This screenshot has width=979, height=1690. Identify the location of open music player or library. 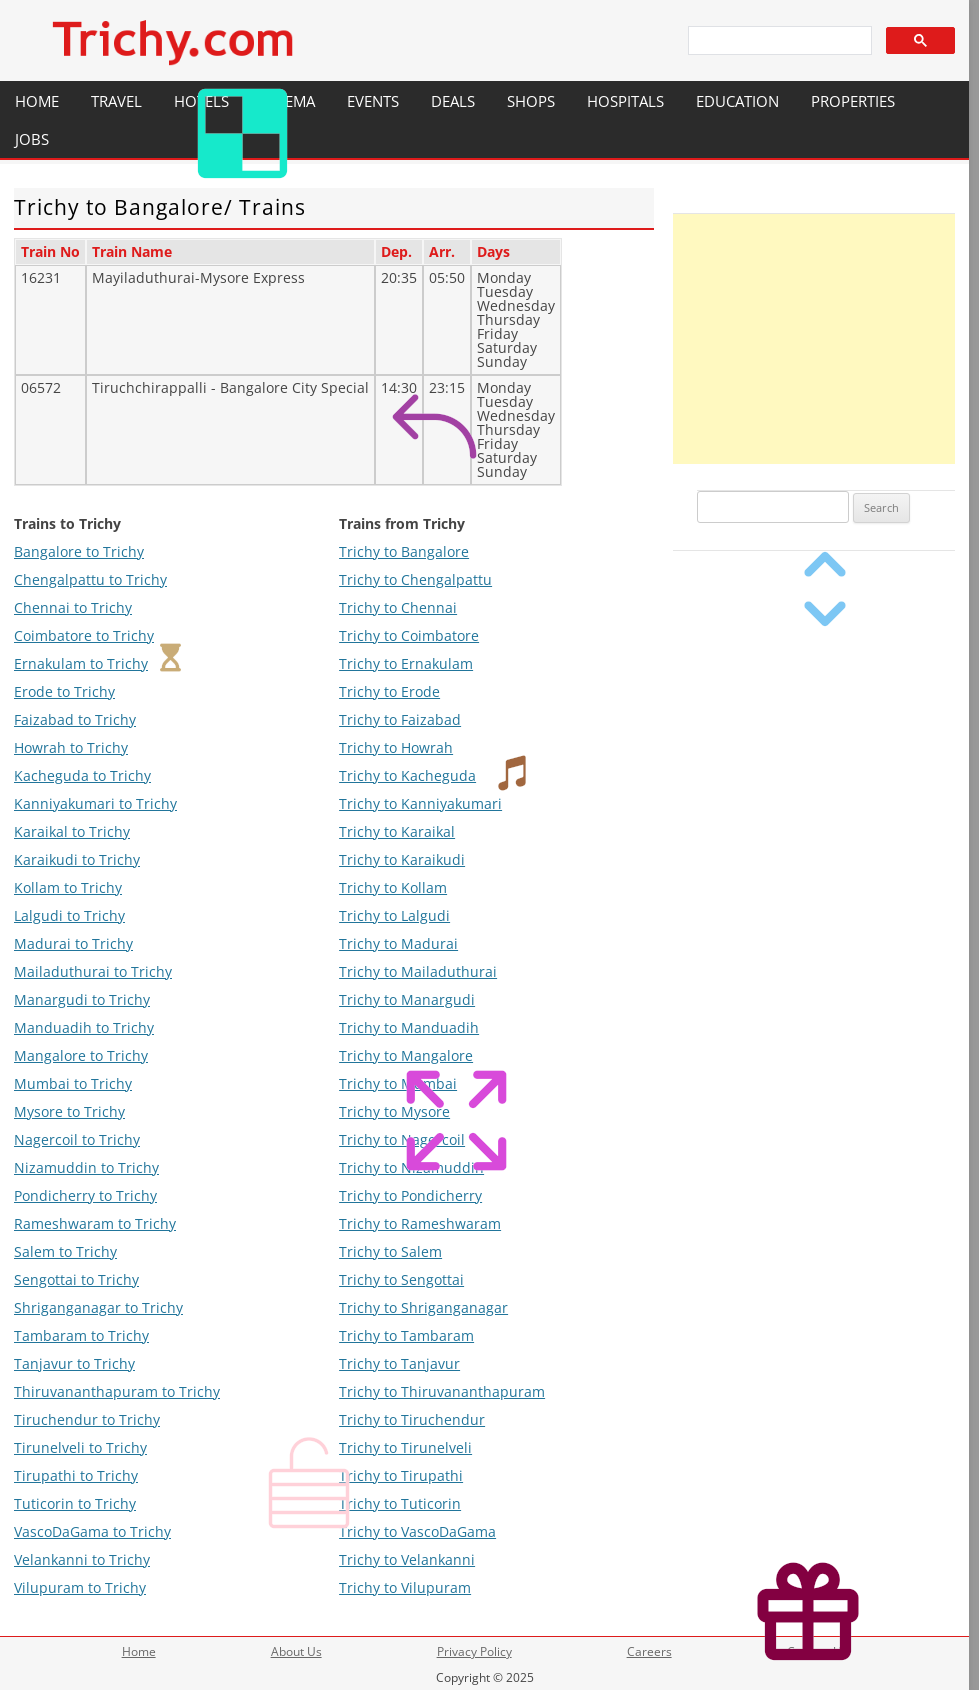
(512, 773).